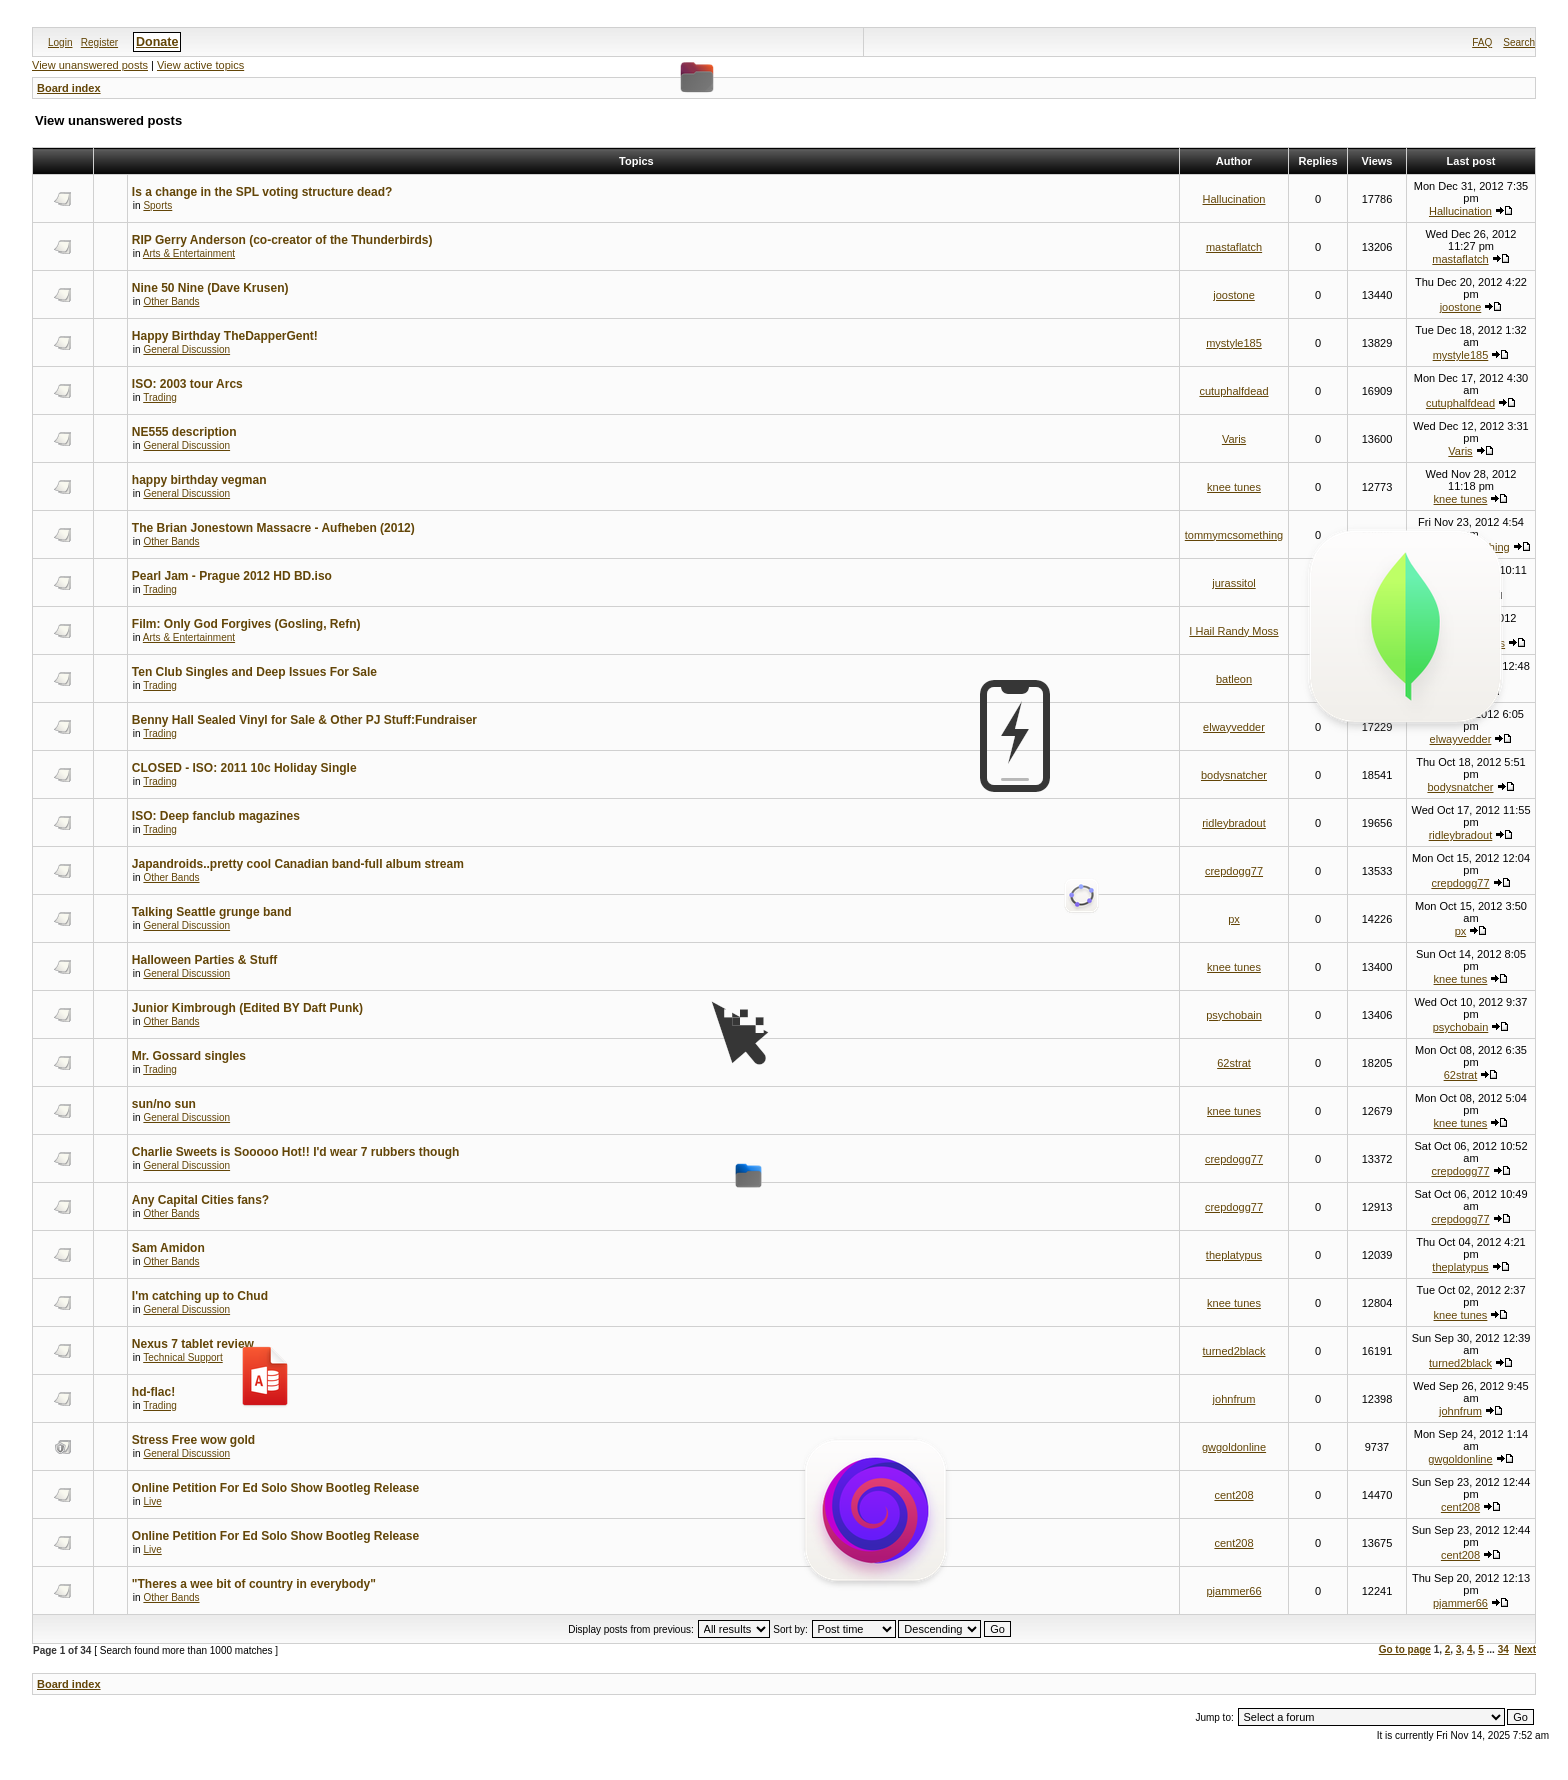 The width and height of the screenshot is (1568, 1780). I want to click on access remote desktop connections, so click(740, 1033).